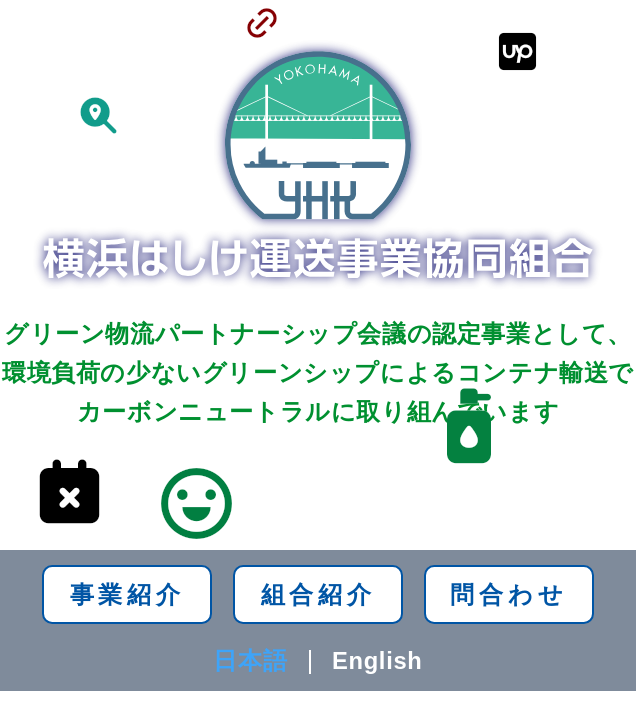 The height and width of the screenshot is (720, 636). Describe the element at coordinates (69, 493) in the screenshot. I see `cancel or delete a scheduled event` at that location.